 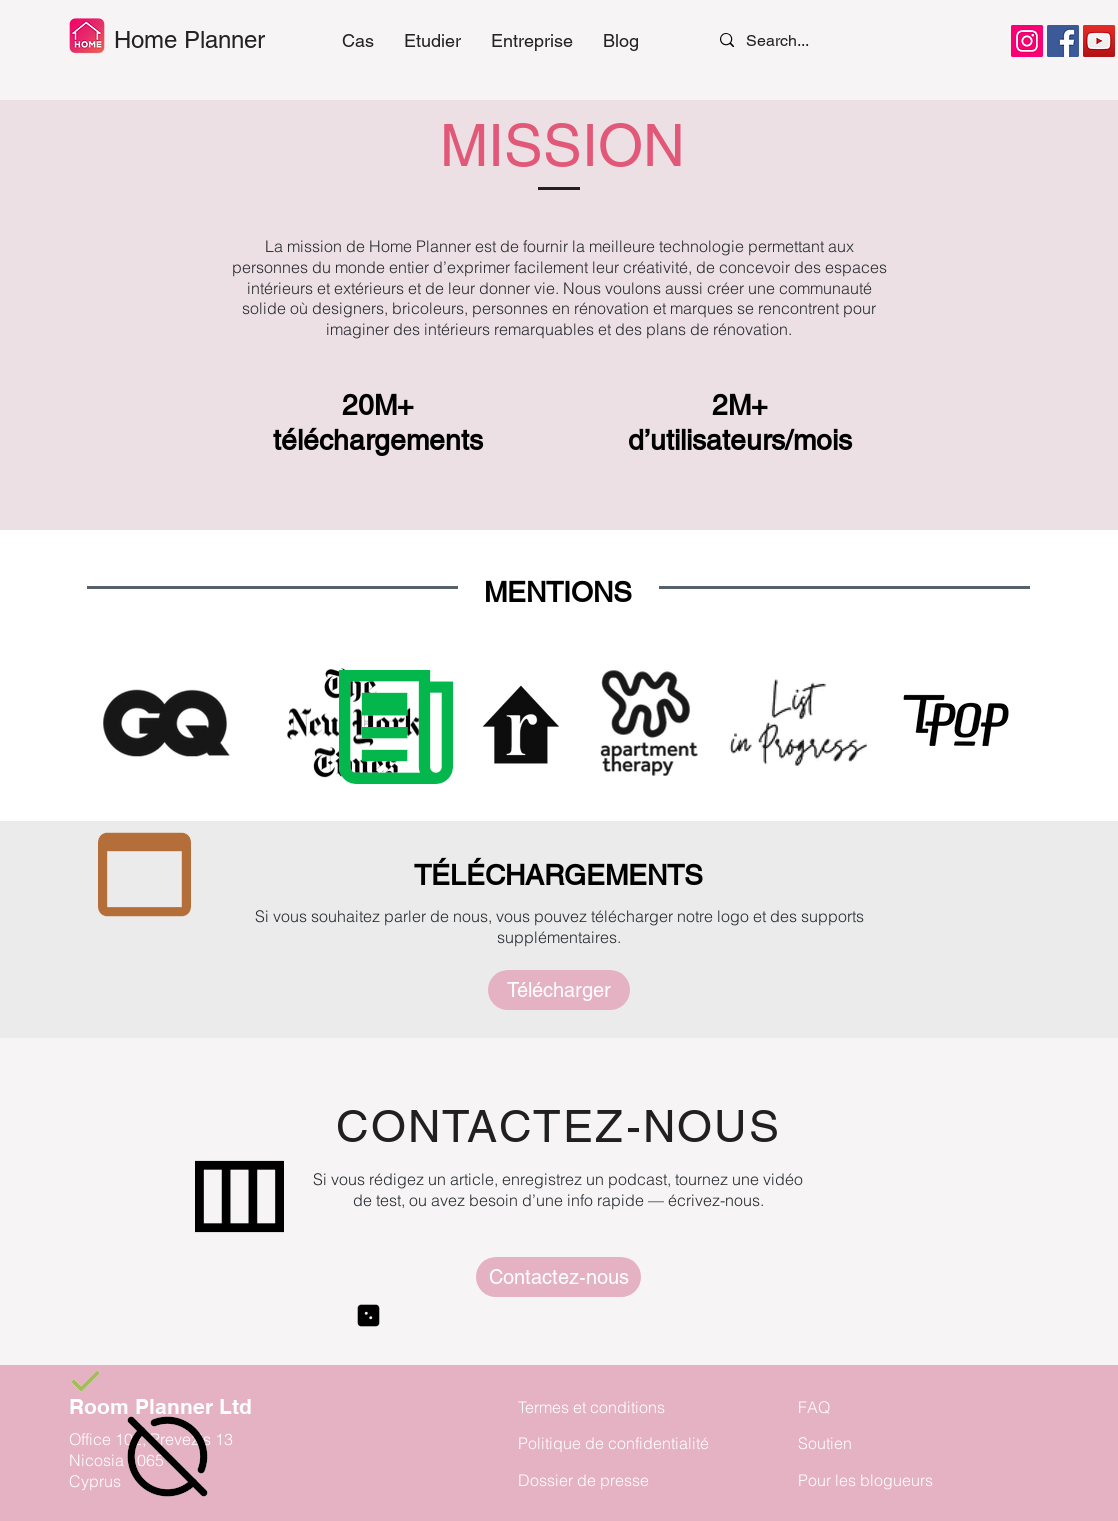 What do you see at coordinates (368, 1315) in the screenshot?
I see `roll dice or randomize selection` at bounding box center [368, 1315].